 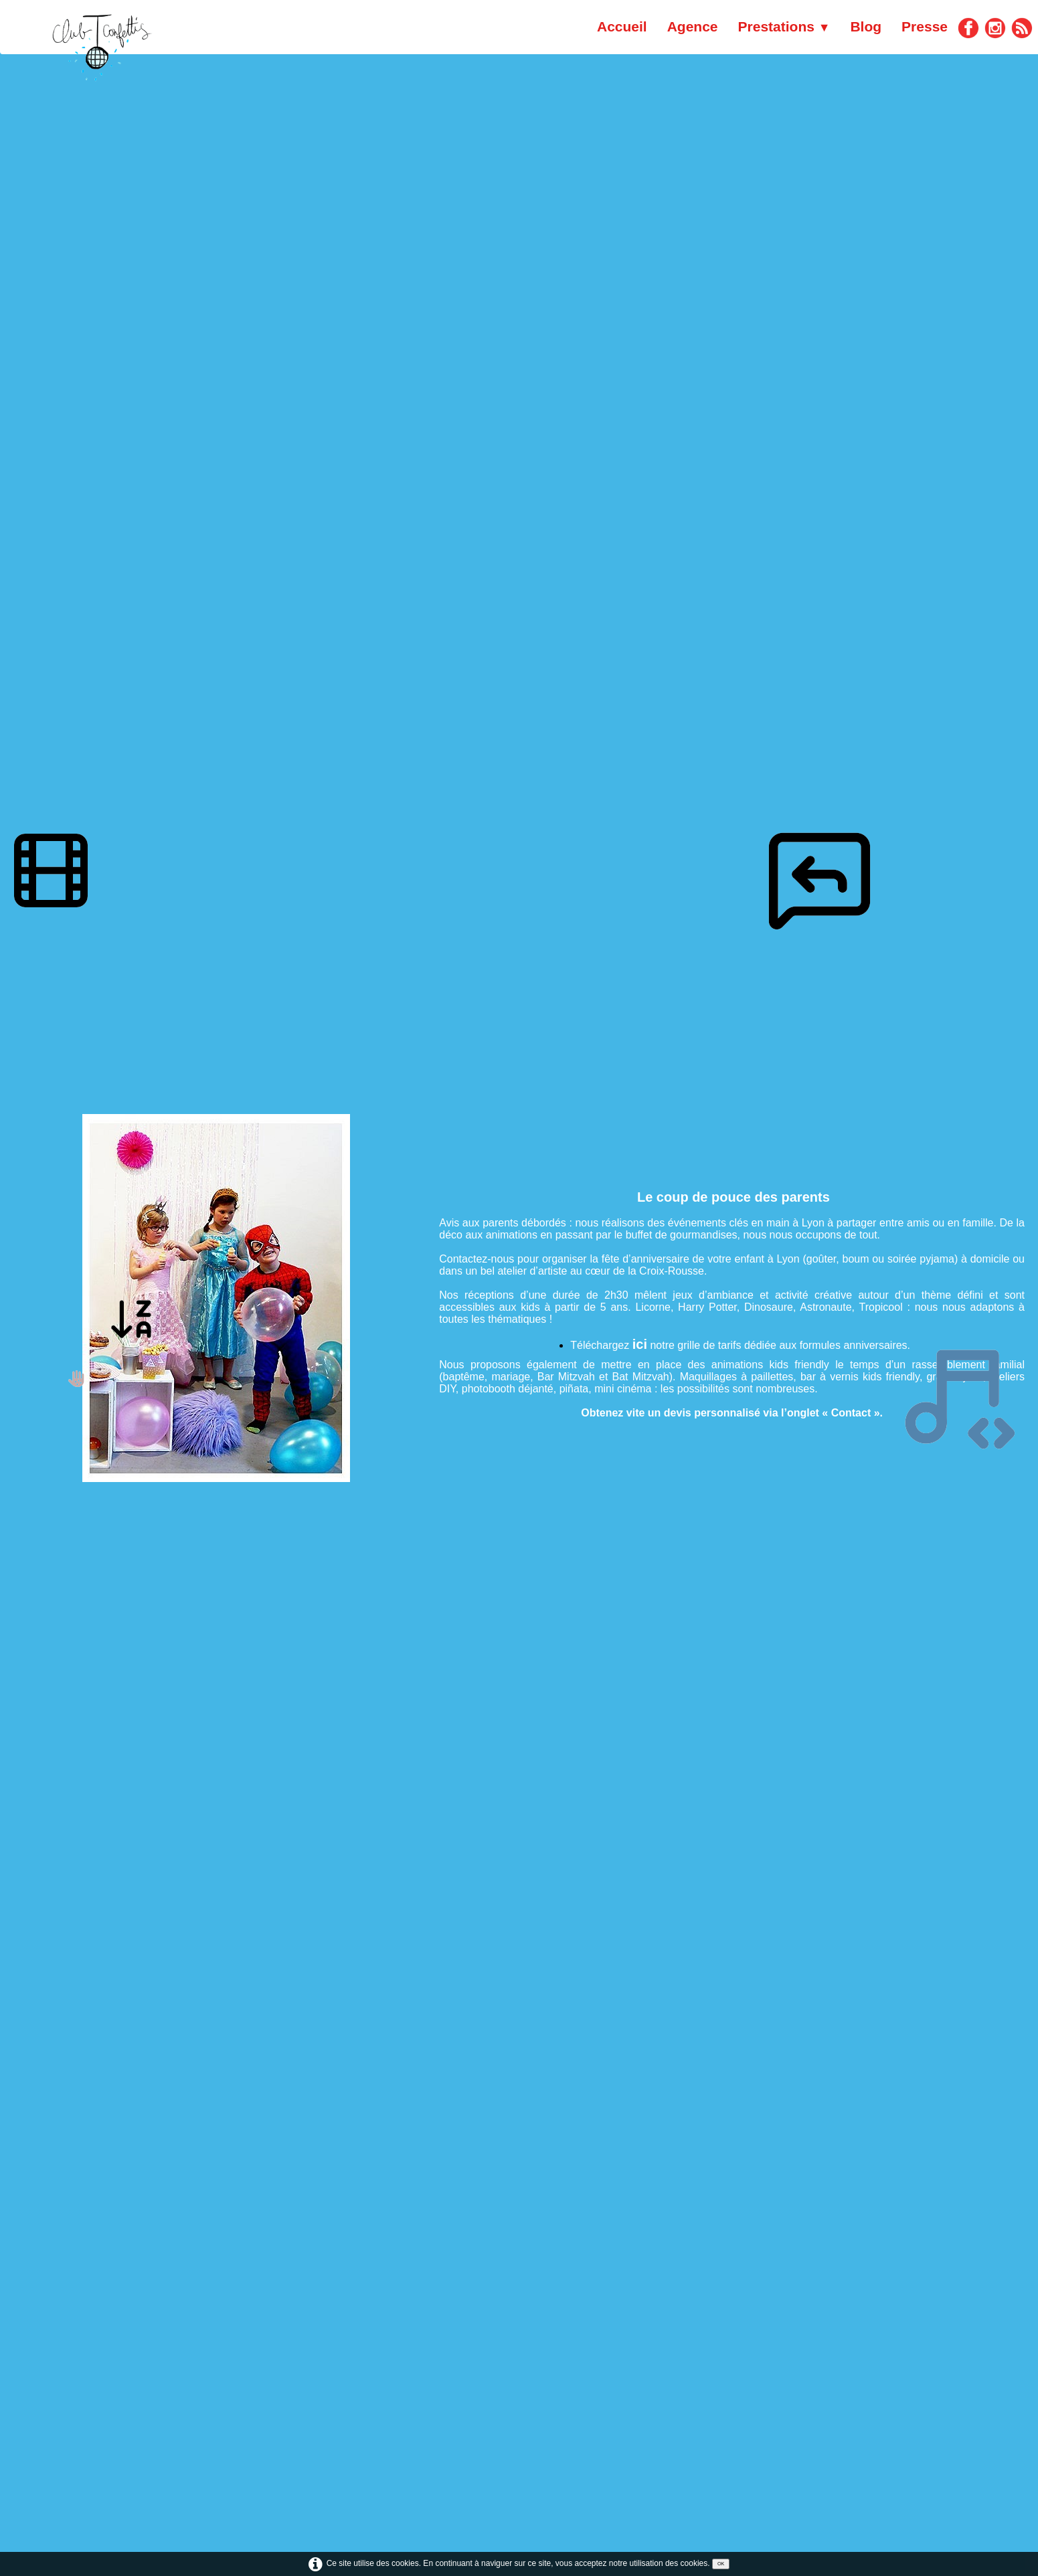 I want to click on access video or movie content, so click(x=51, y=870).